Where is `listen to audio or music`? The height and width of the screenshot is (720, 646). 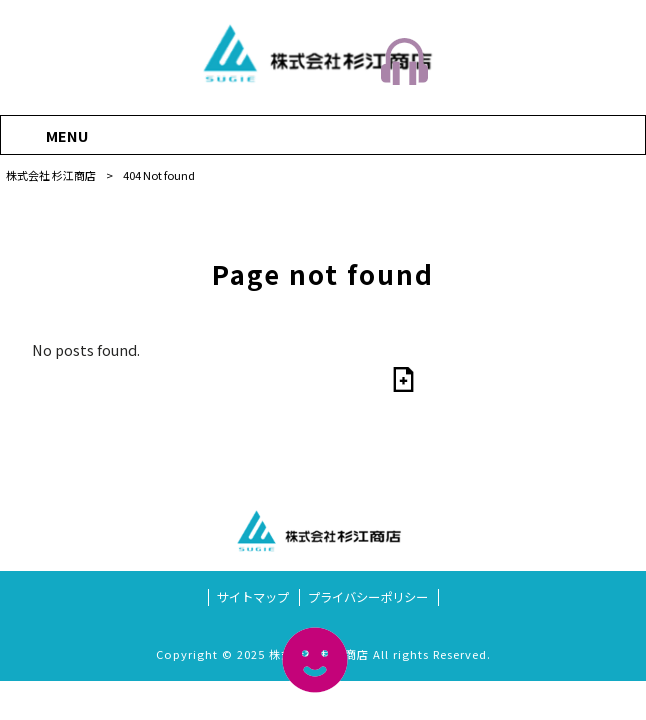 listen to audio or music is located at coordinates (404, 61).